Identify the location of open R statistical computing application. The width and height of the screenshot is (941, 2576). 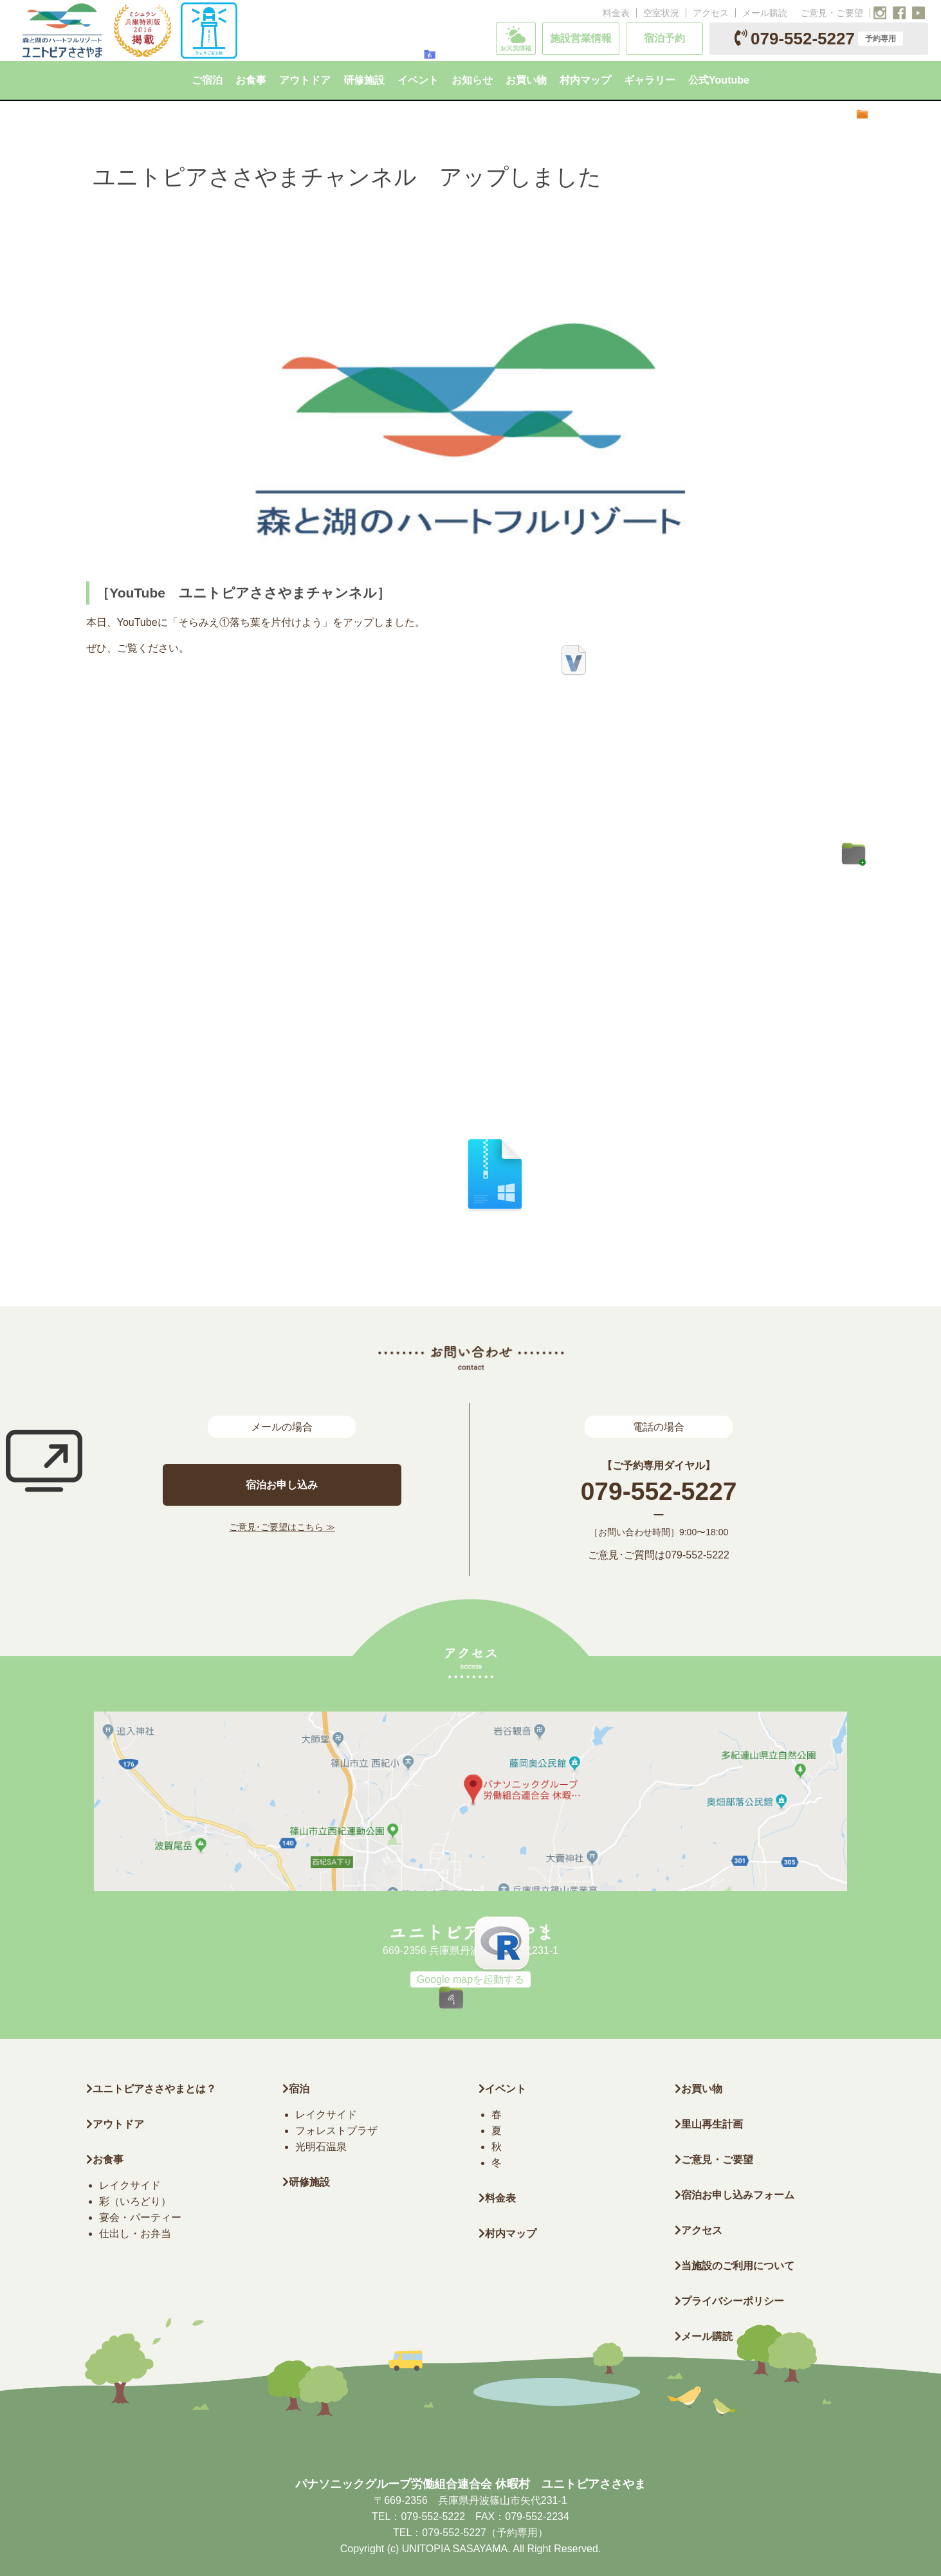
(501, 1943).